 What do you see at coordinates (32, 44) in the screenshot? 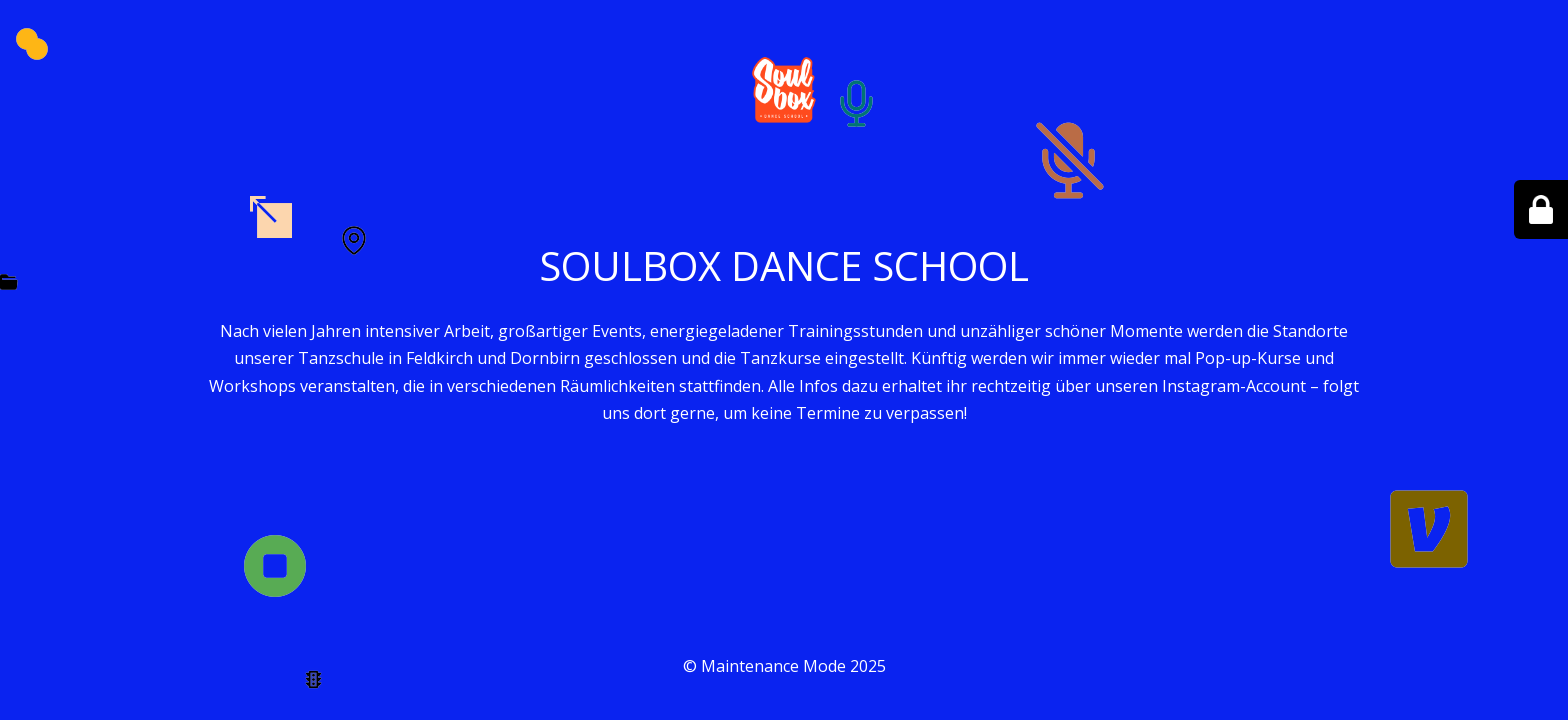
I see `merge or combine selected items` at bounding box center [32, 44].